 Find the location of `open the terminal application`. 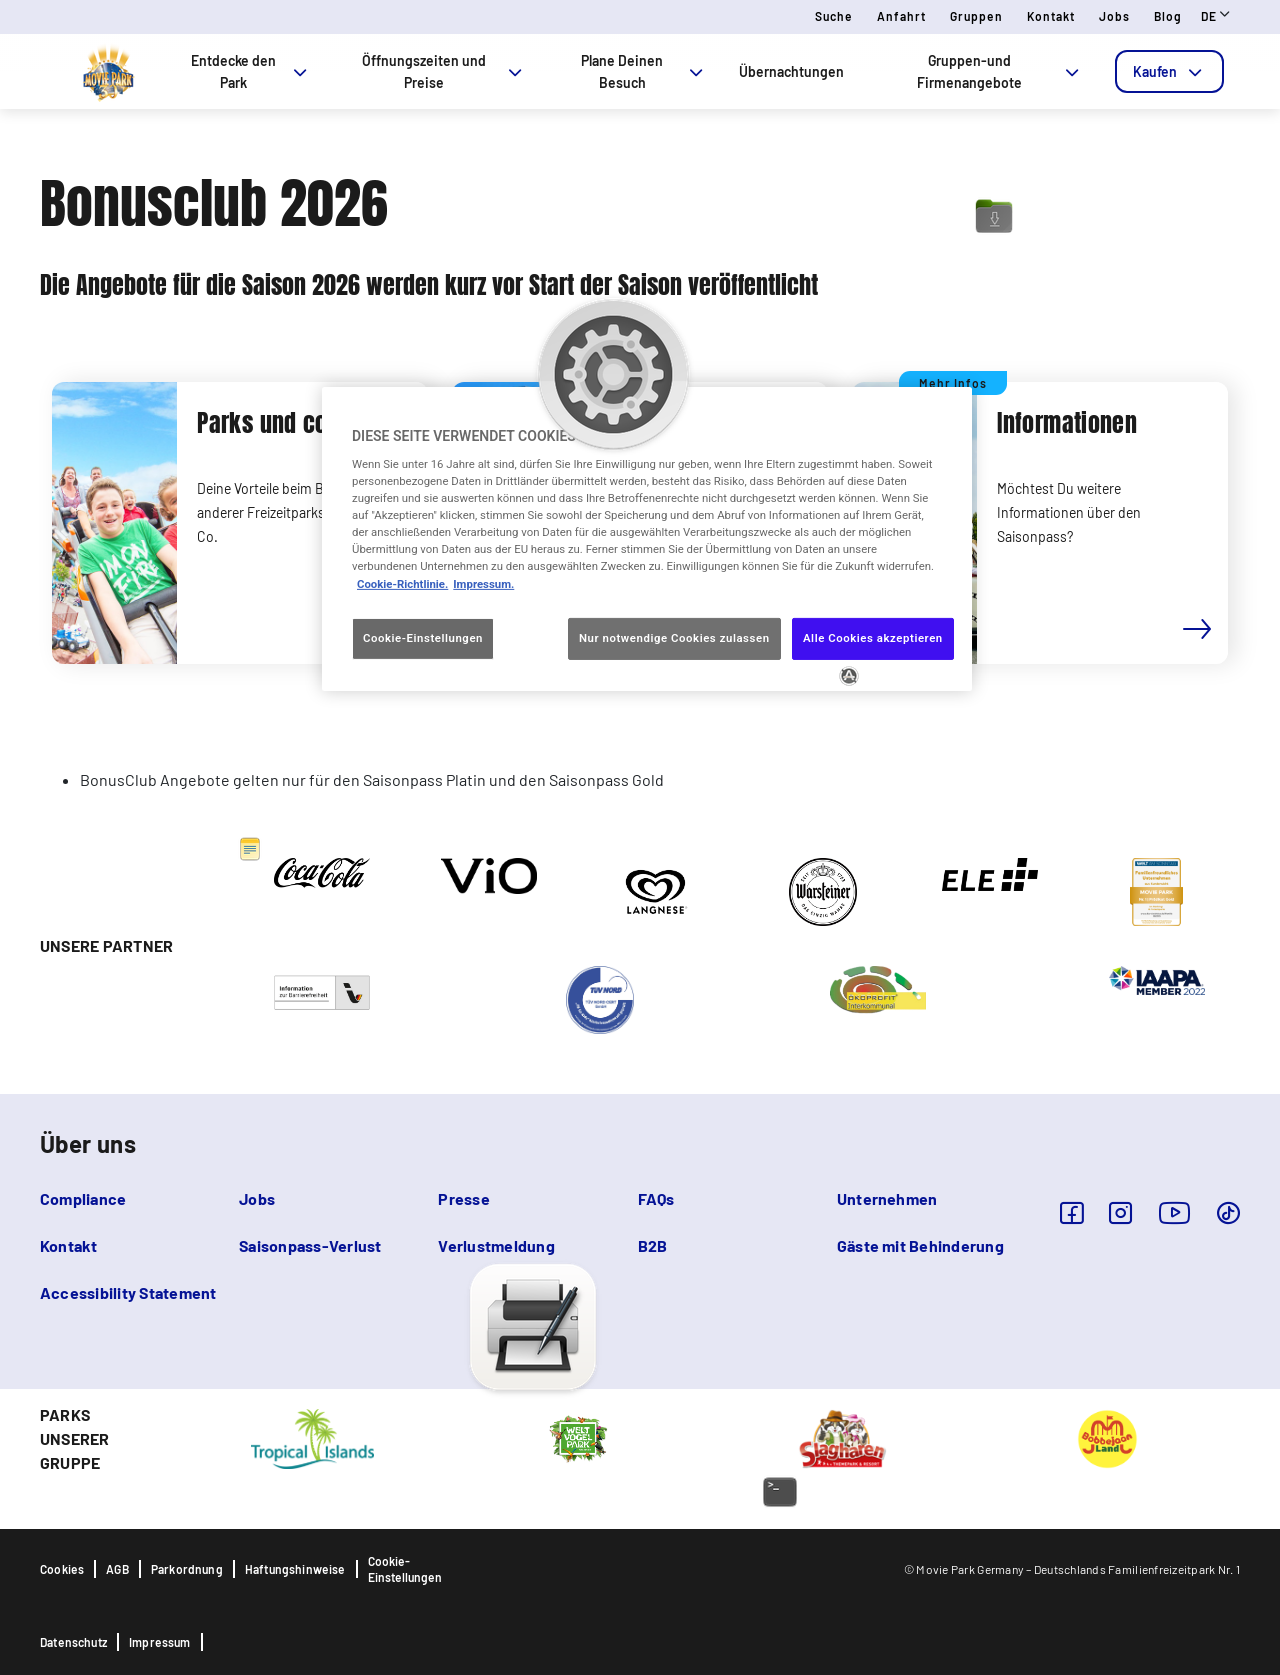

open the terminal application is located at coordinates (780, 1492).